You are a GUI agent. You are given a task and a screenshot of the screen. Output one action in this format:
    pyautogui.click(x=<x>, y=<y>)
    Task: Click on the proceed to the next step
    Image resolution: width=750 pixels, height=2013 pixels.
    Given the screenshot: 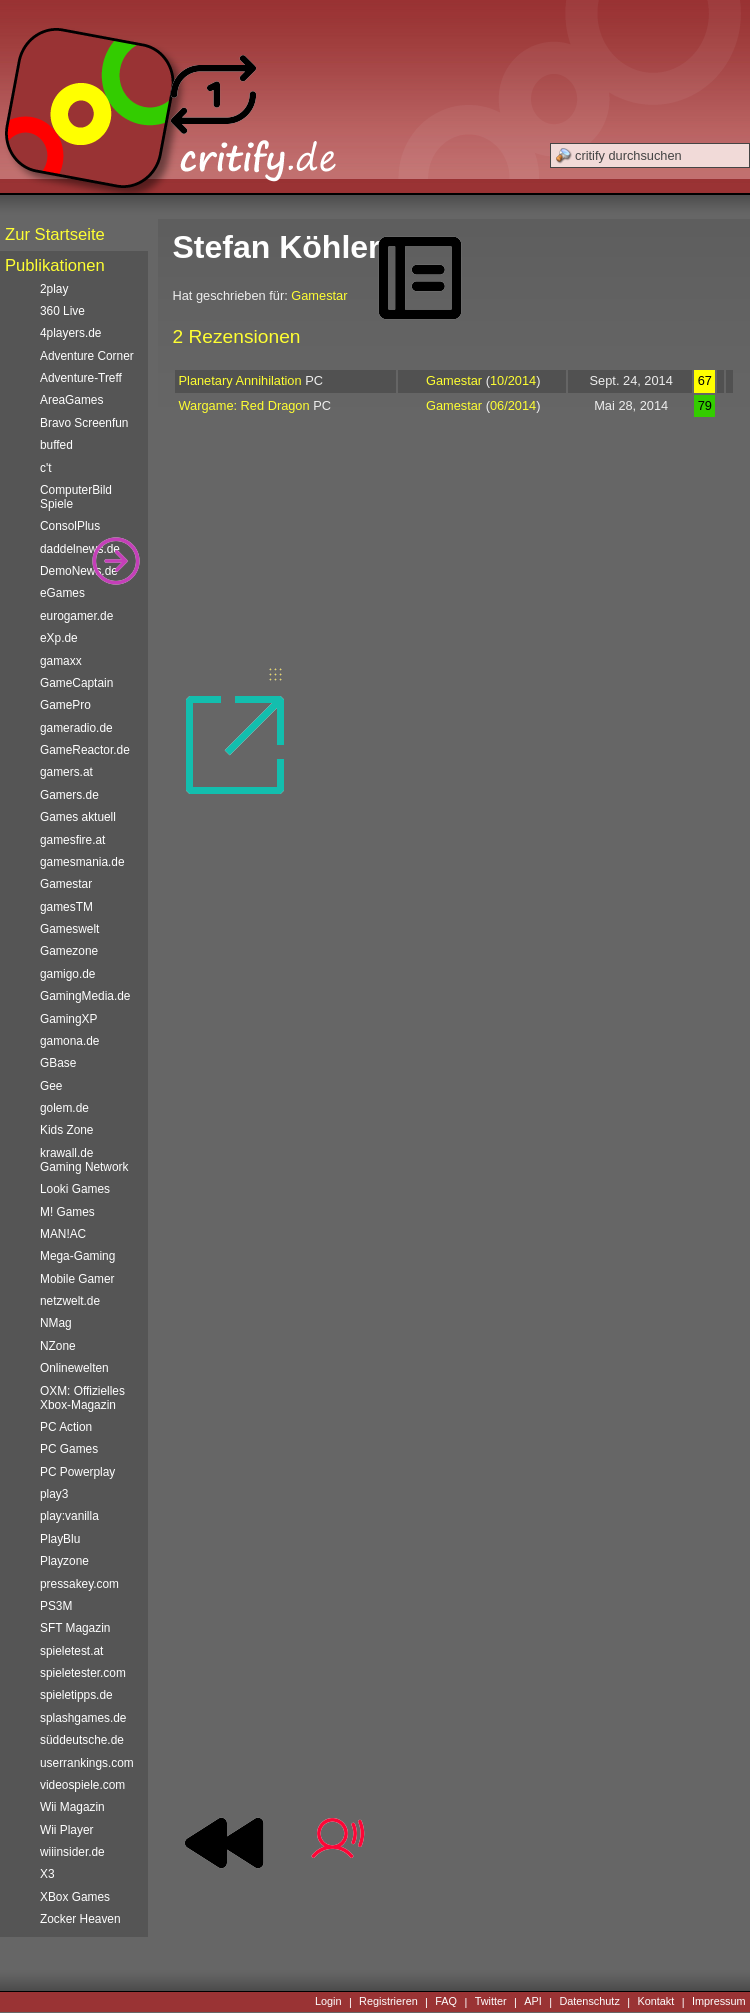 What is the action you would take?
    pyautogui.click(x=116, y=561)
    